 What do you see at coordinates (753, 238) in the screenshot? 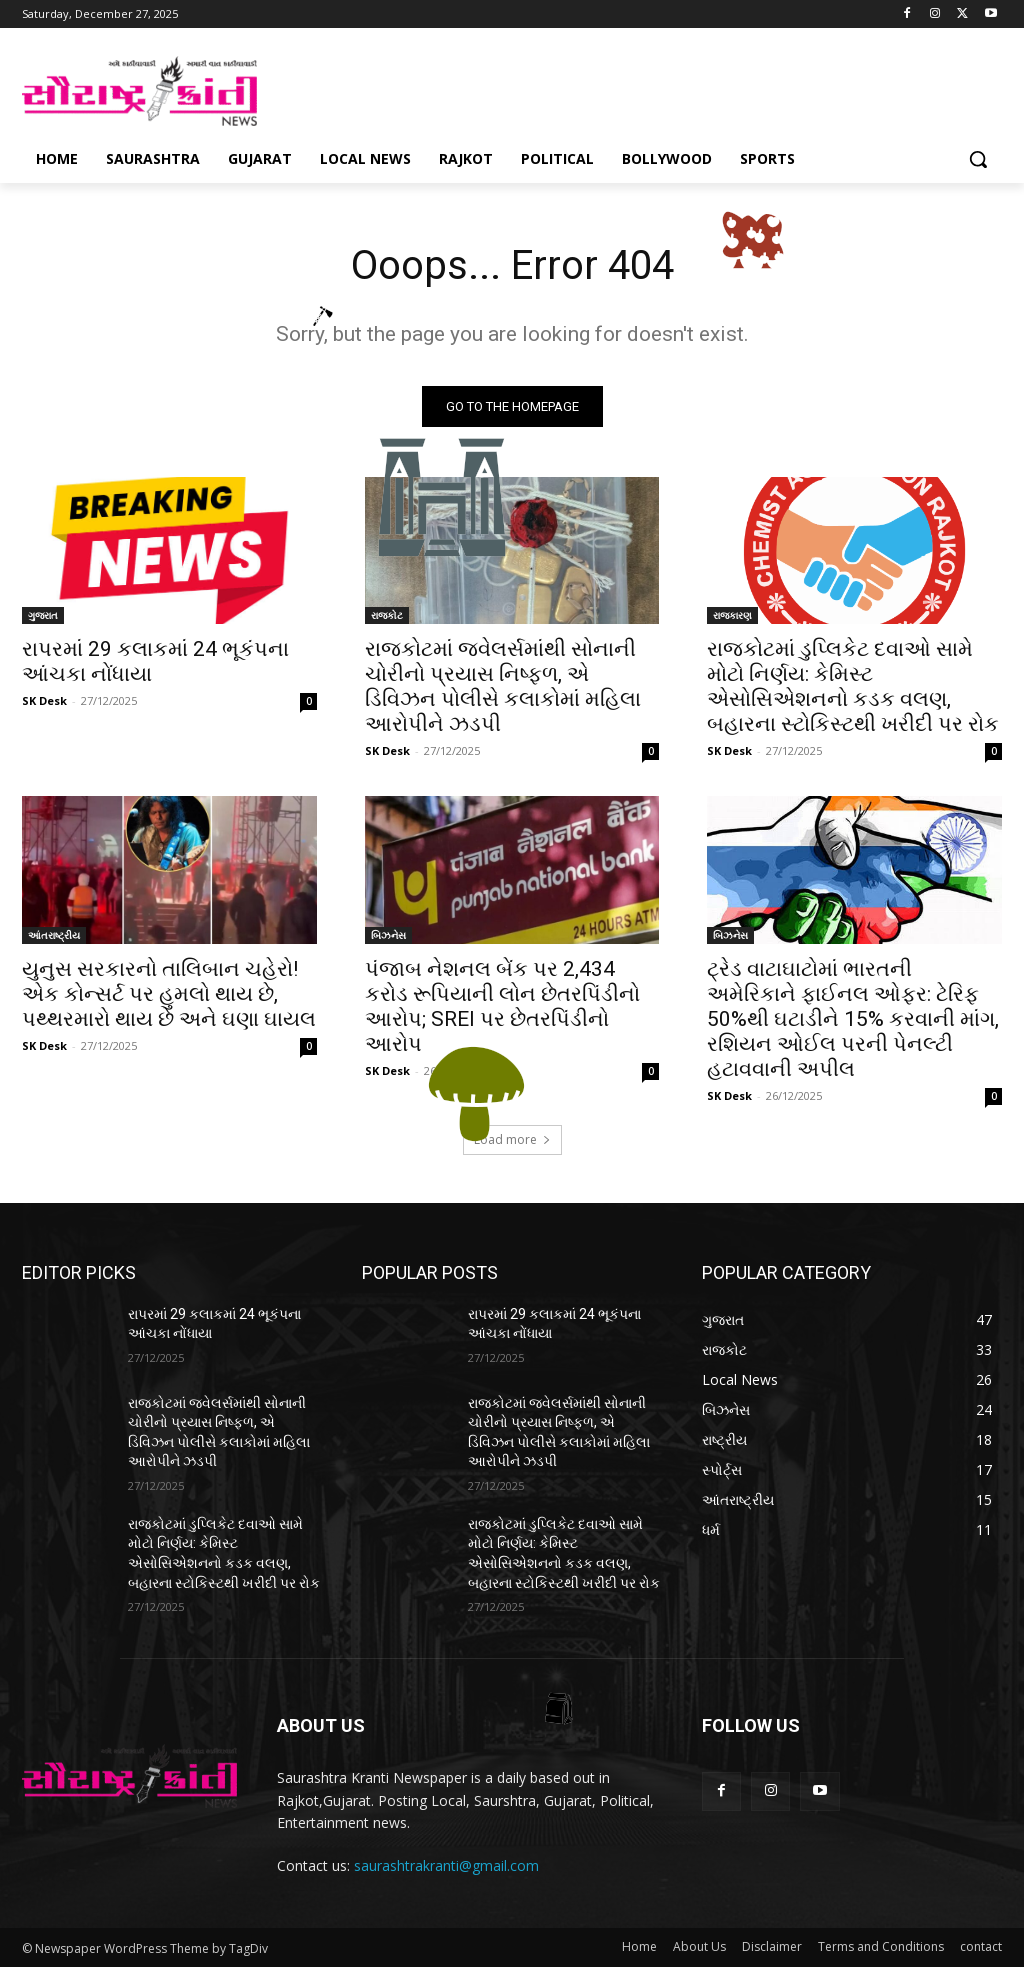
I see `collect or harvest berries` at bounding box center [753, 238].